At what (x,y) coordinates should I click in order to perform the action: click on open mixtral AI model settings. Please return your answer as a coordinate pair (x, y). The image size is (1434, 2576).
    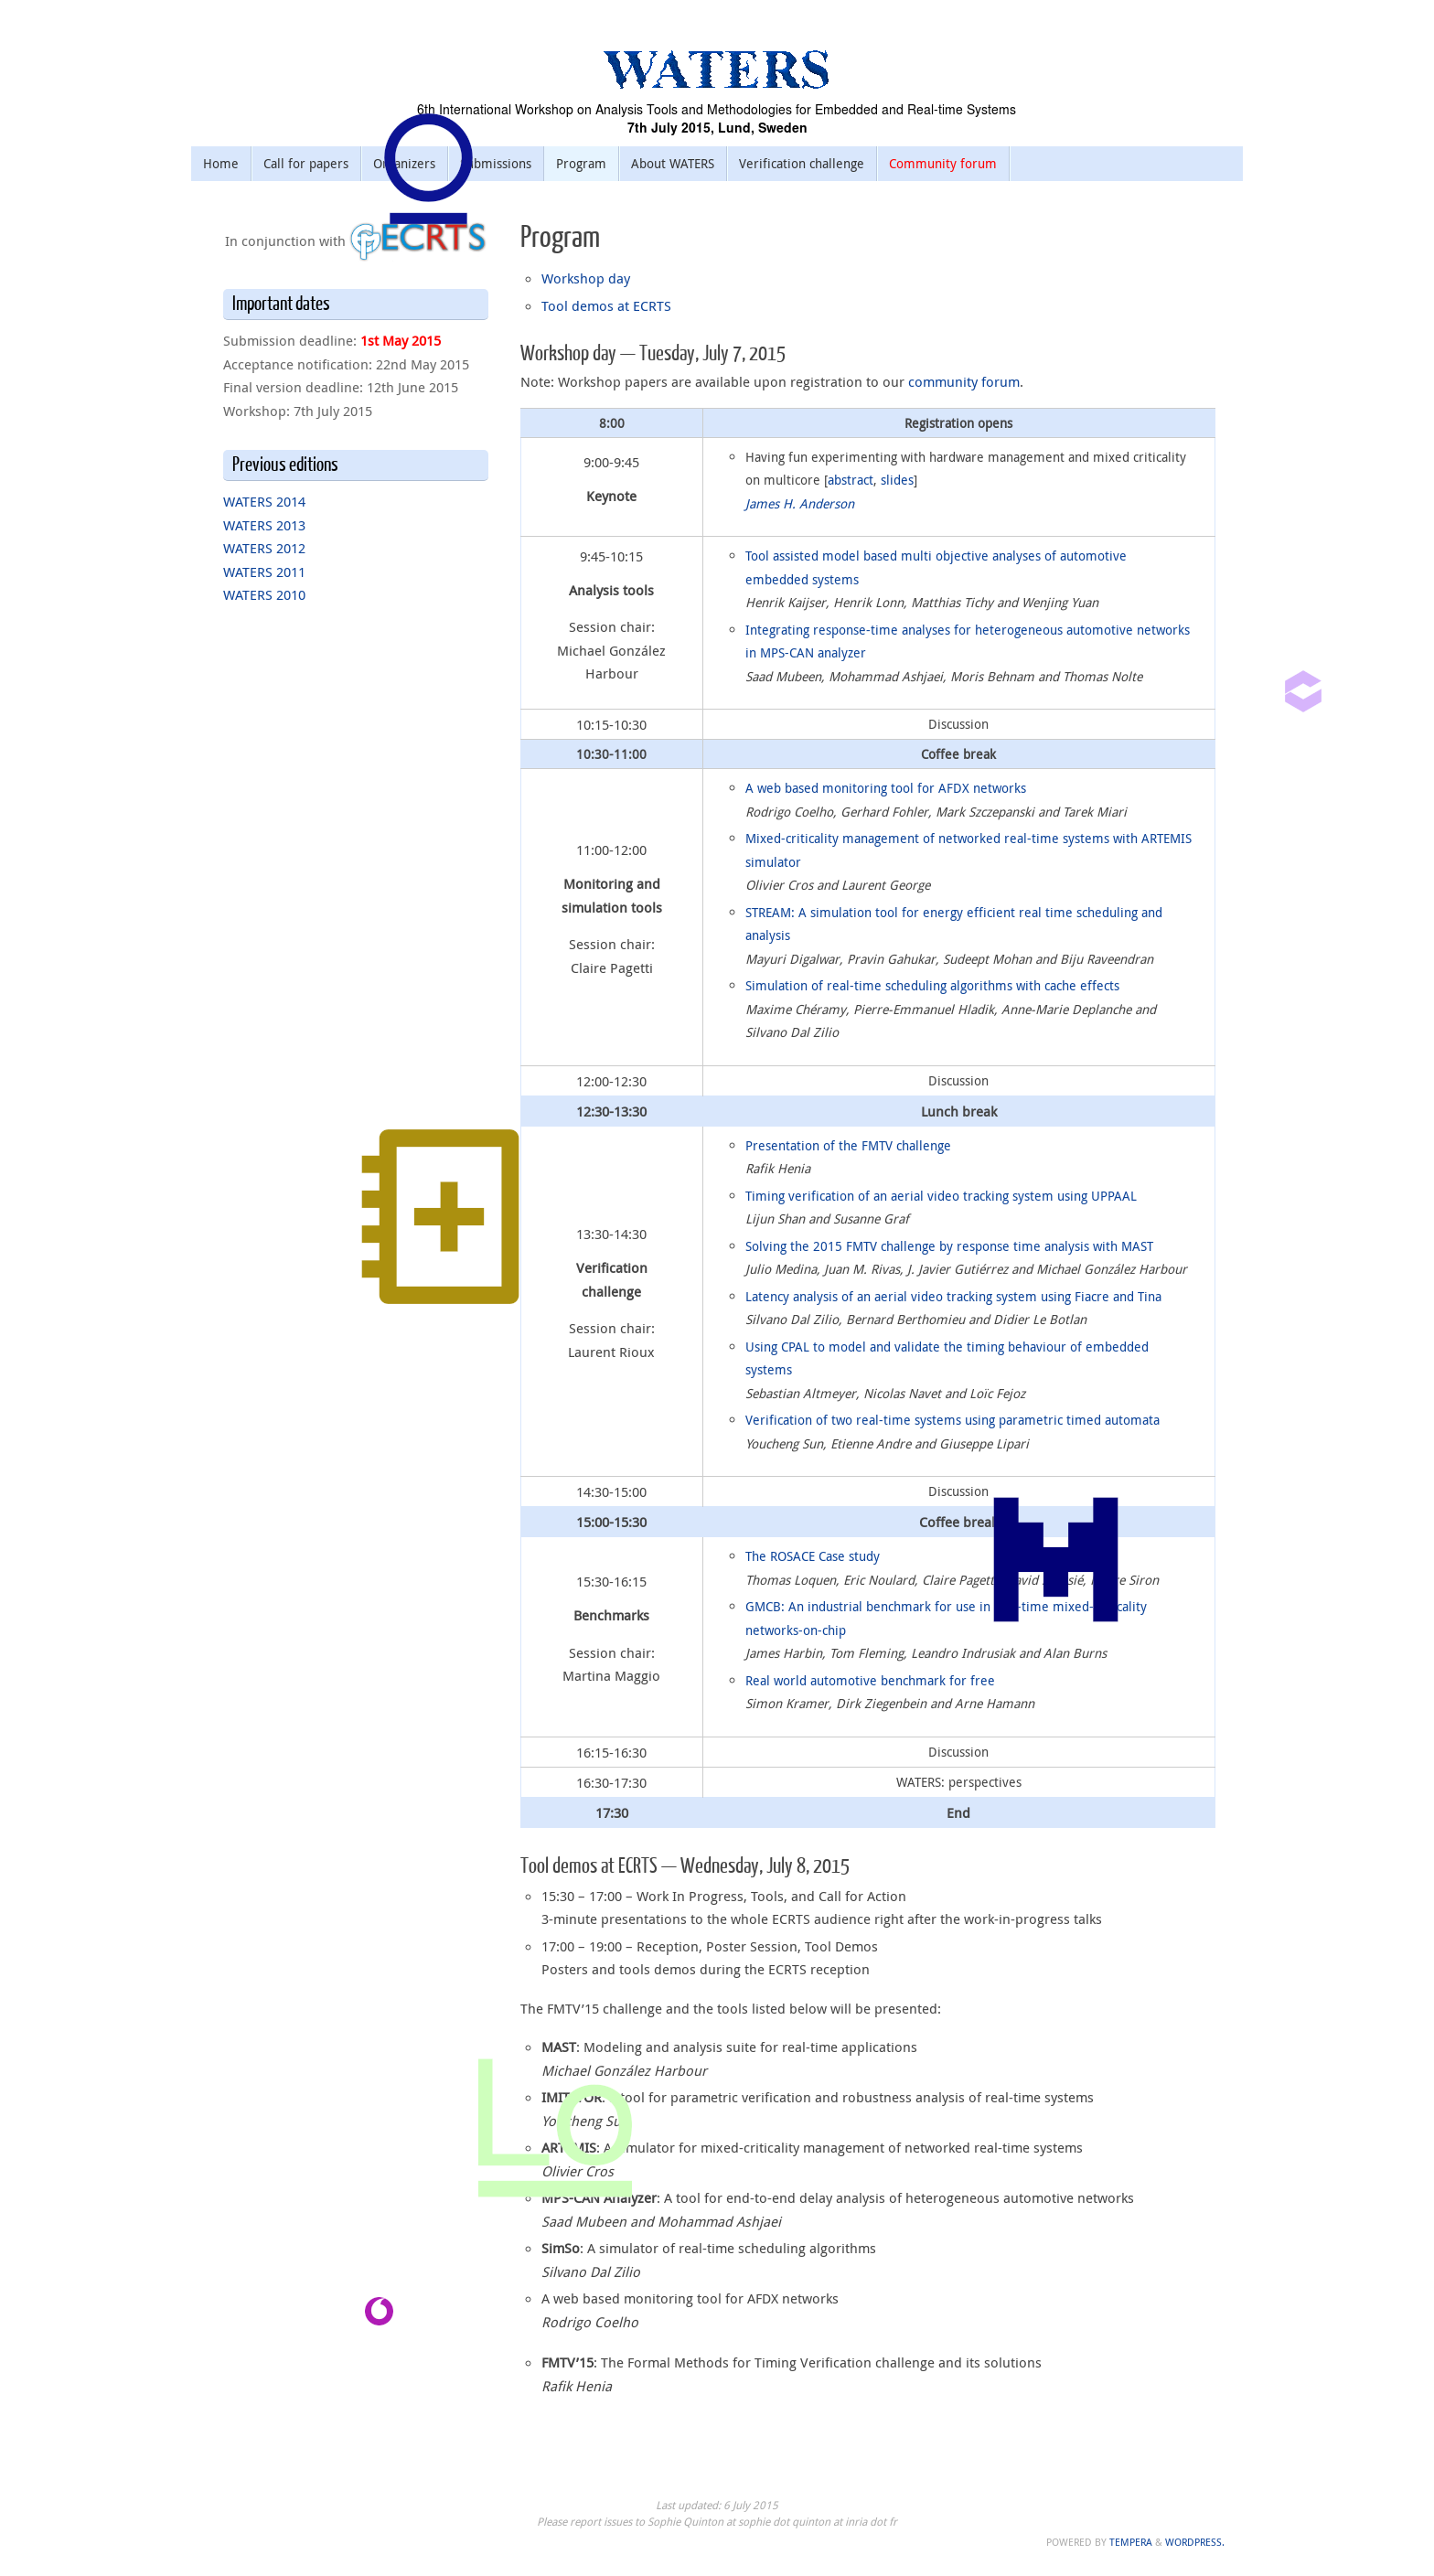
    Looking at the image, I should click on (1055, 1559).